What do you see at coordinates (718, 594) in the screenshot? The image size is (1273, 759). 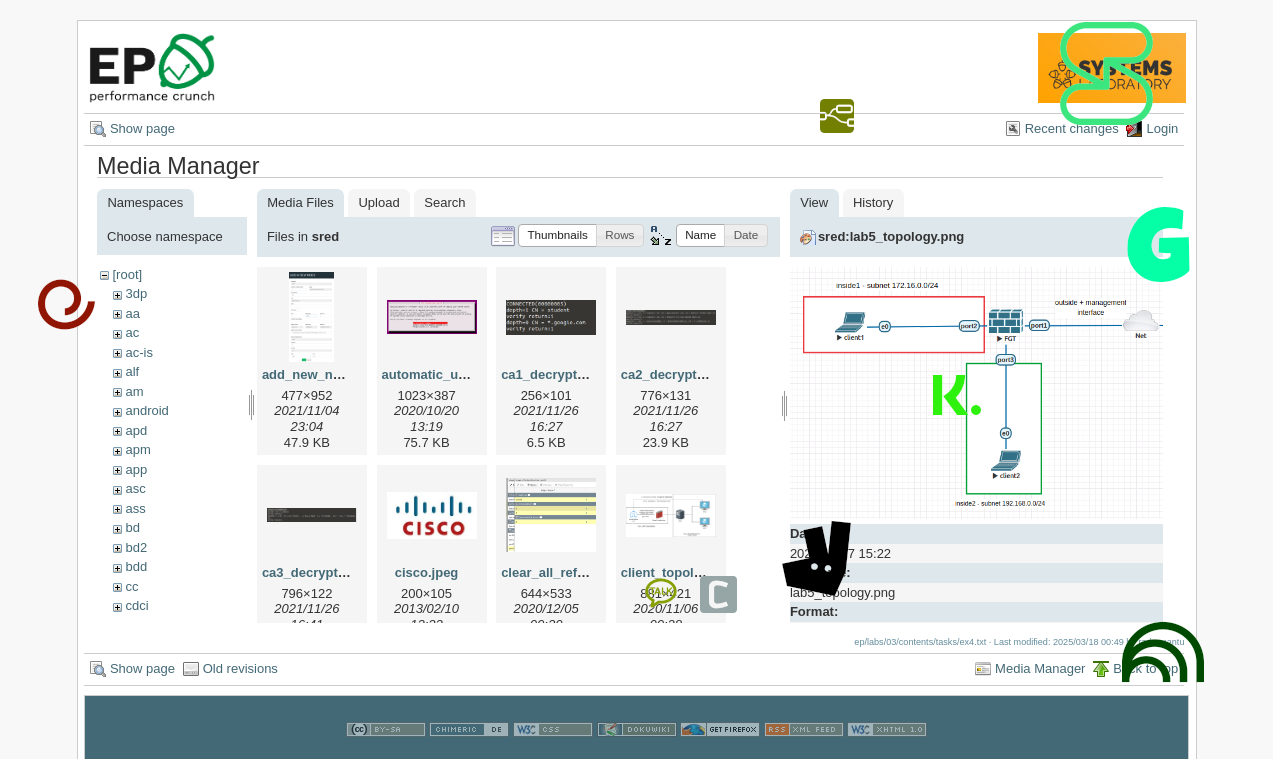 I see `celery task queue library logo` at bounding box center [718, 594].